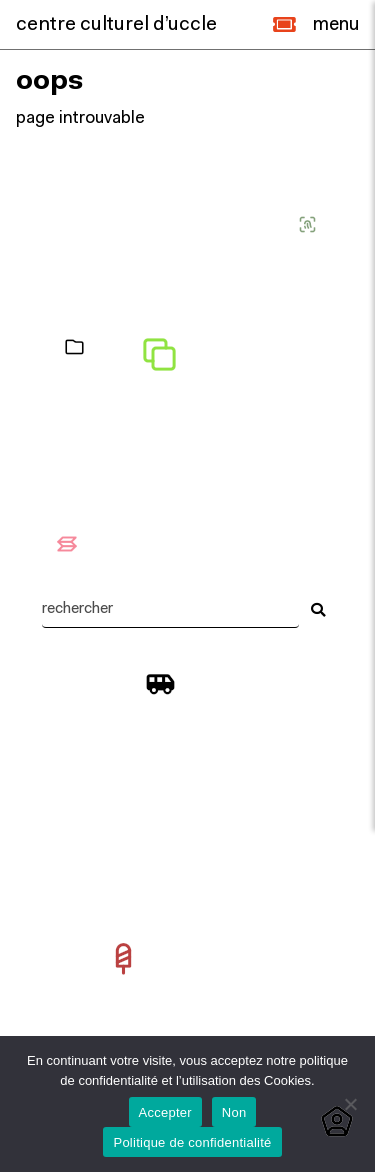 This screenshot has height=1172, width=375. What do you see at coordinates (74, 347) in the screenshot?
I see `open file folder` at bounding box center [74, 347].